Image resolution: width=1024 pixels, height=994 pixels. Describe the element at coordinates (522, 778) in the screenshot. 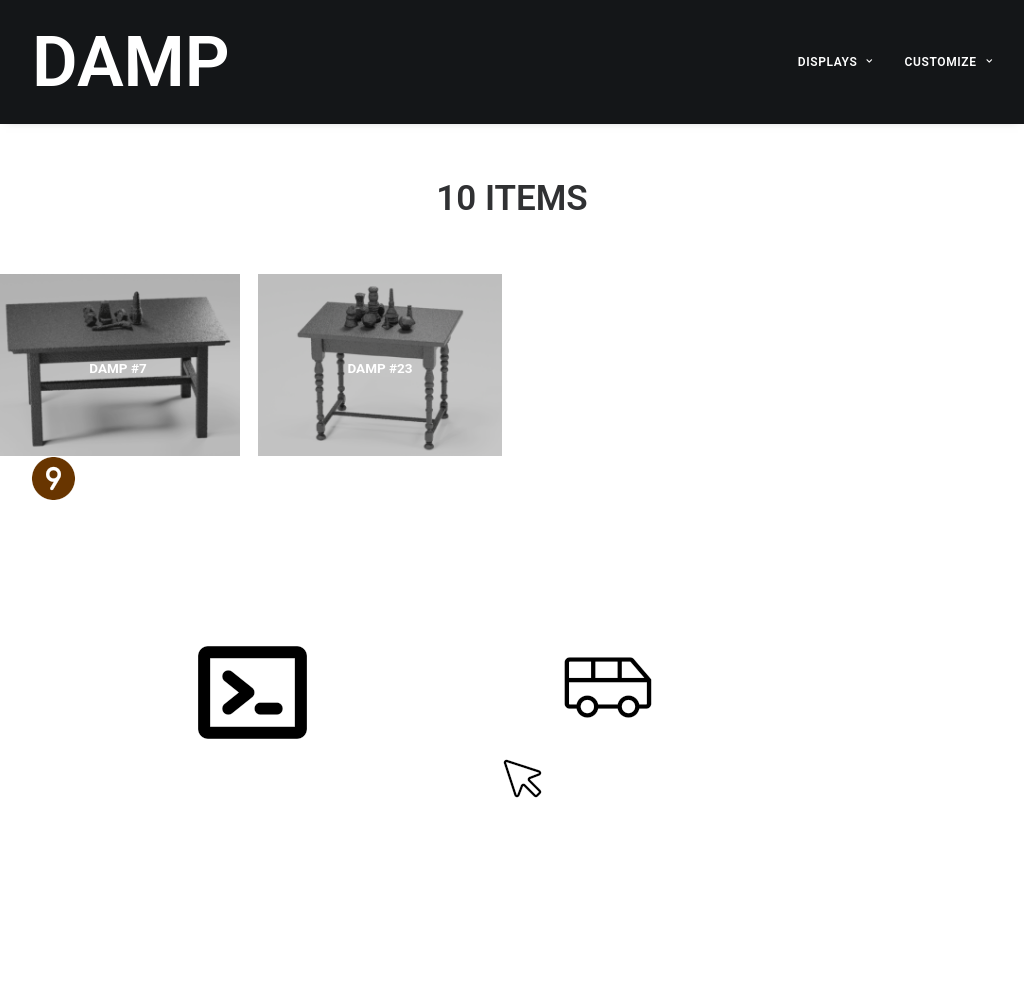

I see `mouse pointer or cursor indicator` at that location.